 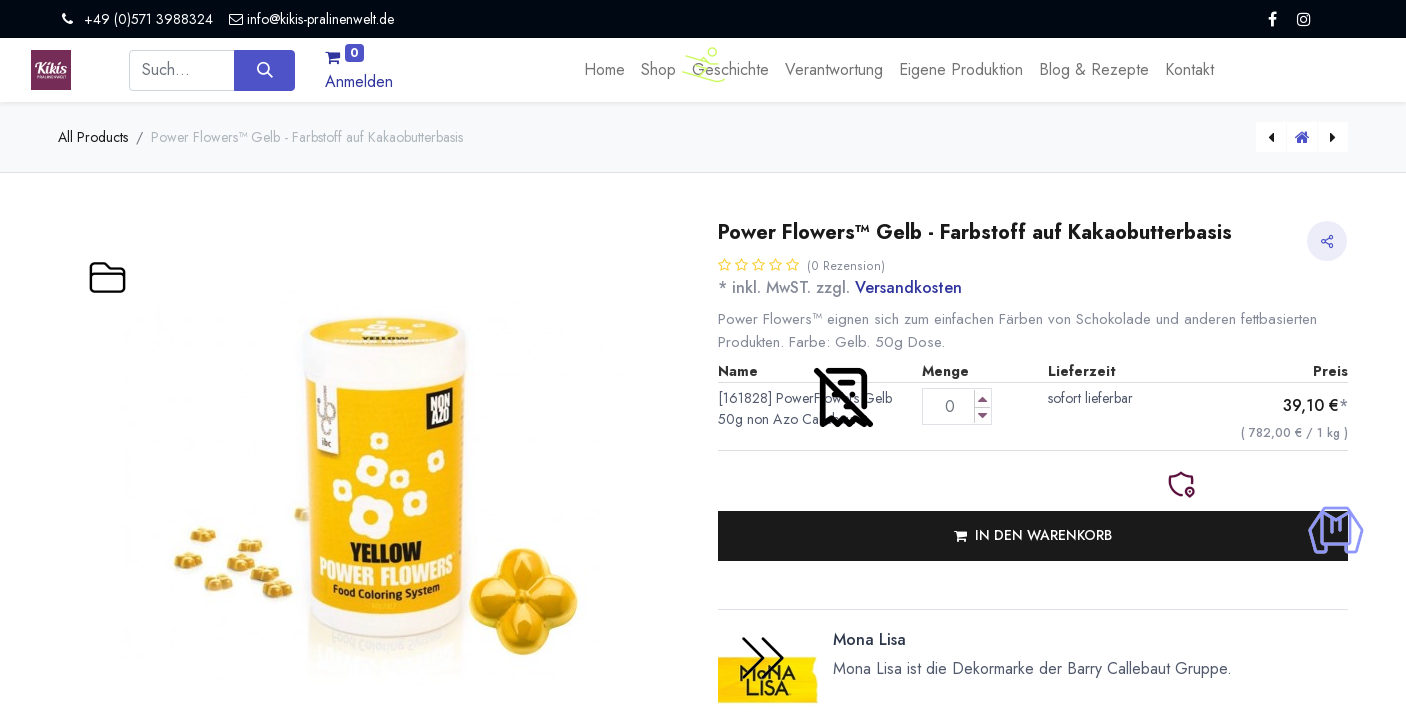 I want to click on set a secure location or safe zone, so click(x=1181, y=484).